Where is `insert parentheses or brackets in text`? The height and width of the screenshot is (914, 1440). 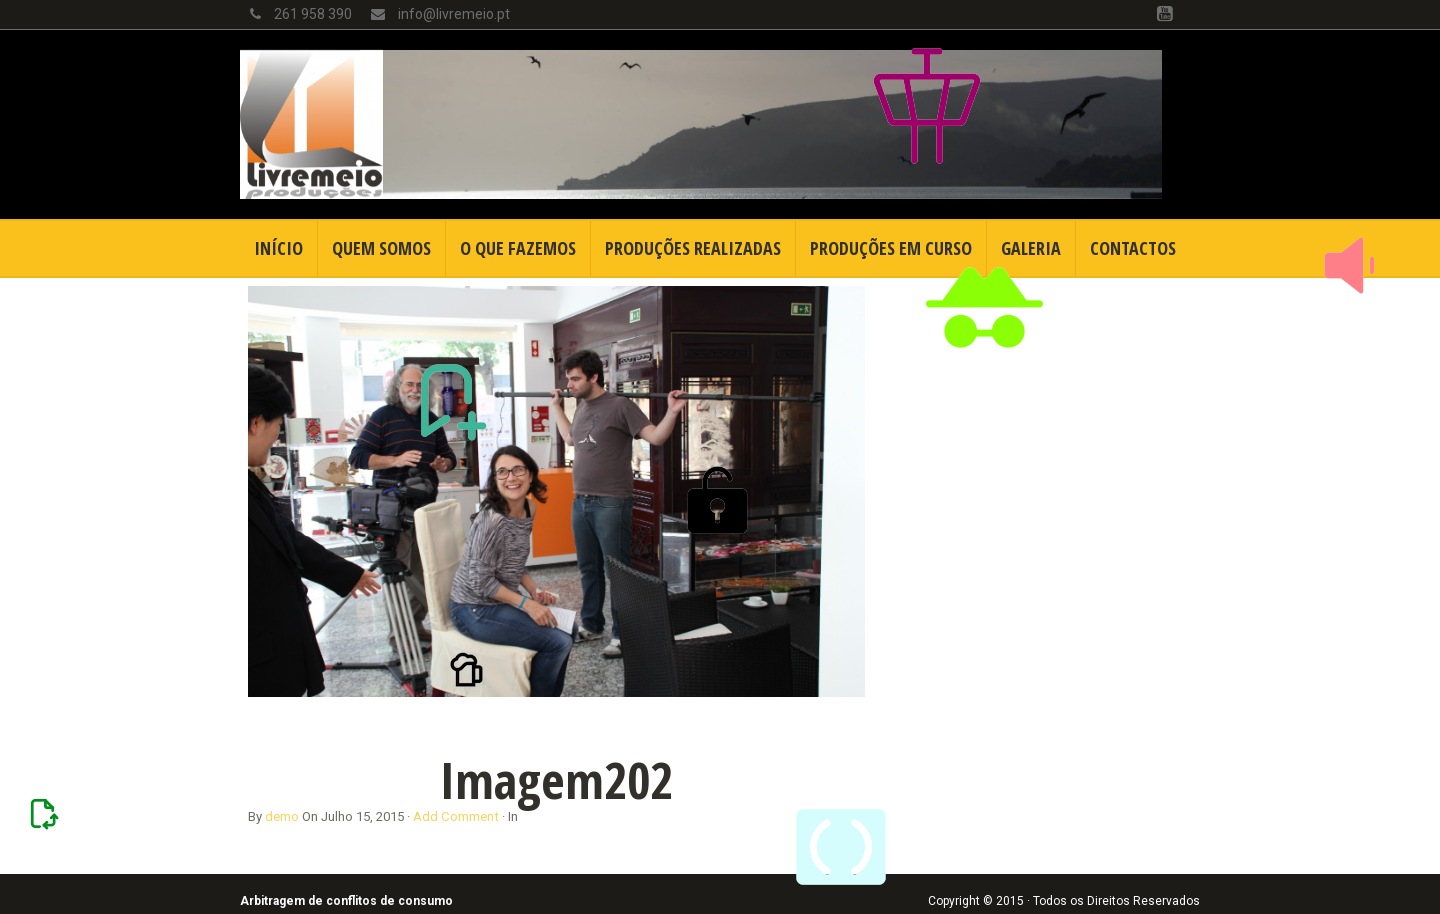
insert parentheses or brackets in text is located at coordinates (841, 847).